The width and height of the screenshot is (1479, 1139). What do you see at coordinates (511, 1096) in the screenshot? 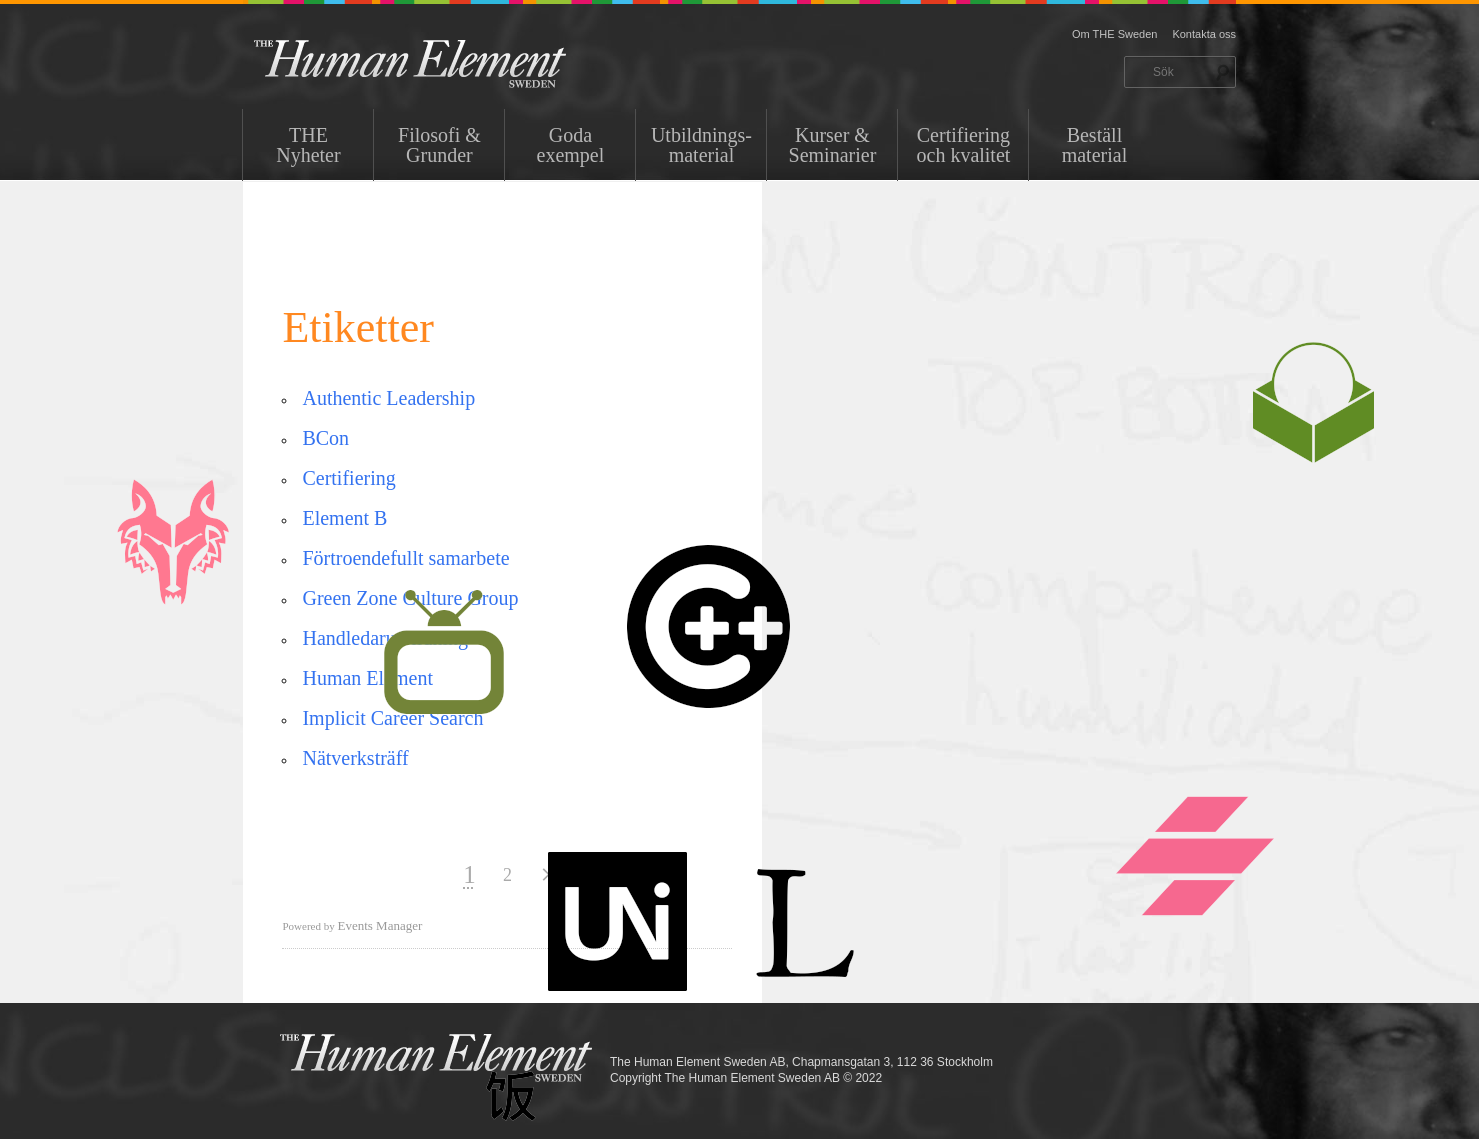
I see `open Fanfou social media app` at bounding box center [511, 1096].